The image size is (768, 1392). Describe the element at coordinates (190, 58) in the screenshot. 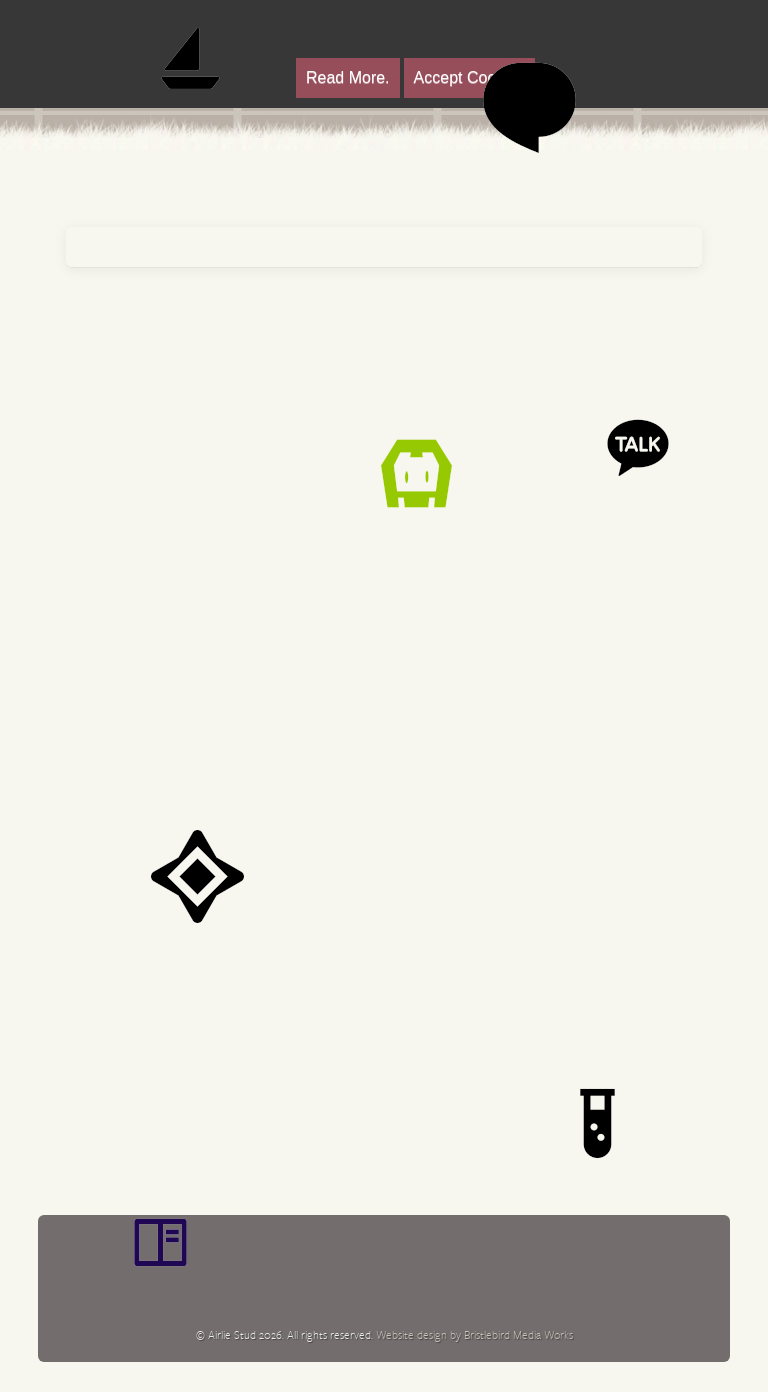

I see `view nearby marina or sailing destinations` at that location.